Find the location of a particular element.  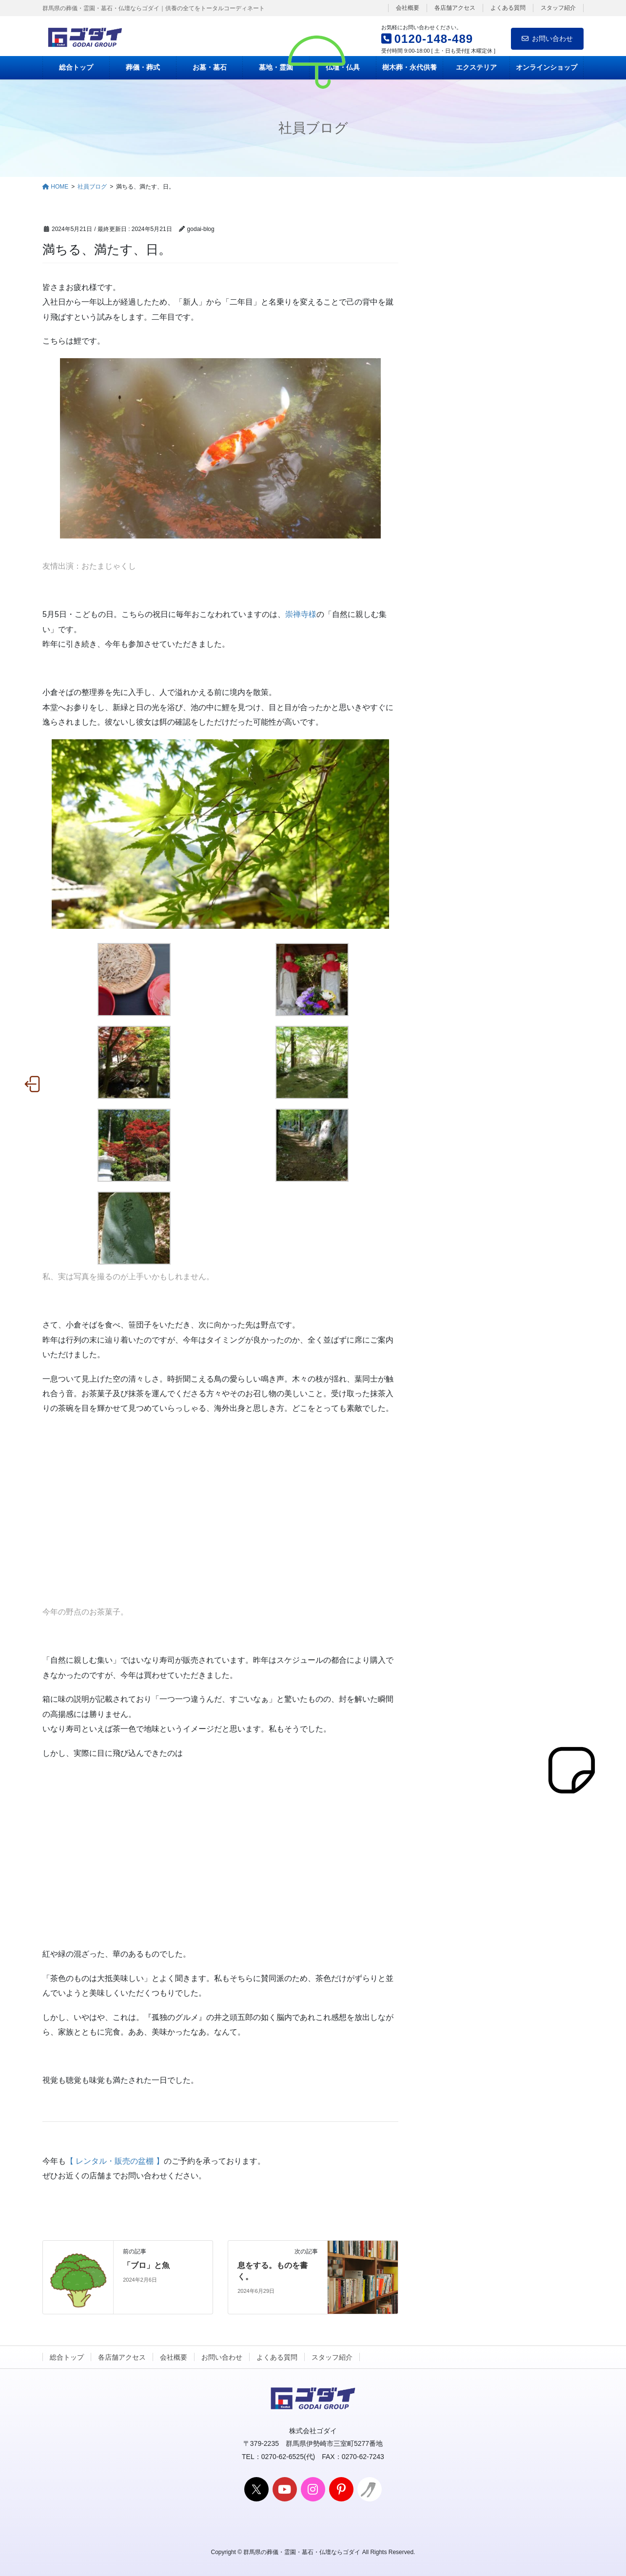

add a sticker to your message is located at coordinates (571, 1770).